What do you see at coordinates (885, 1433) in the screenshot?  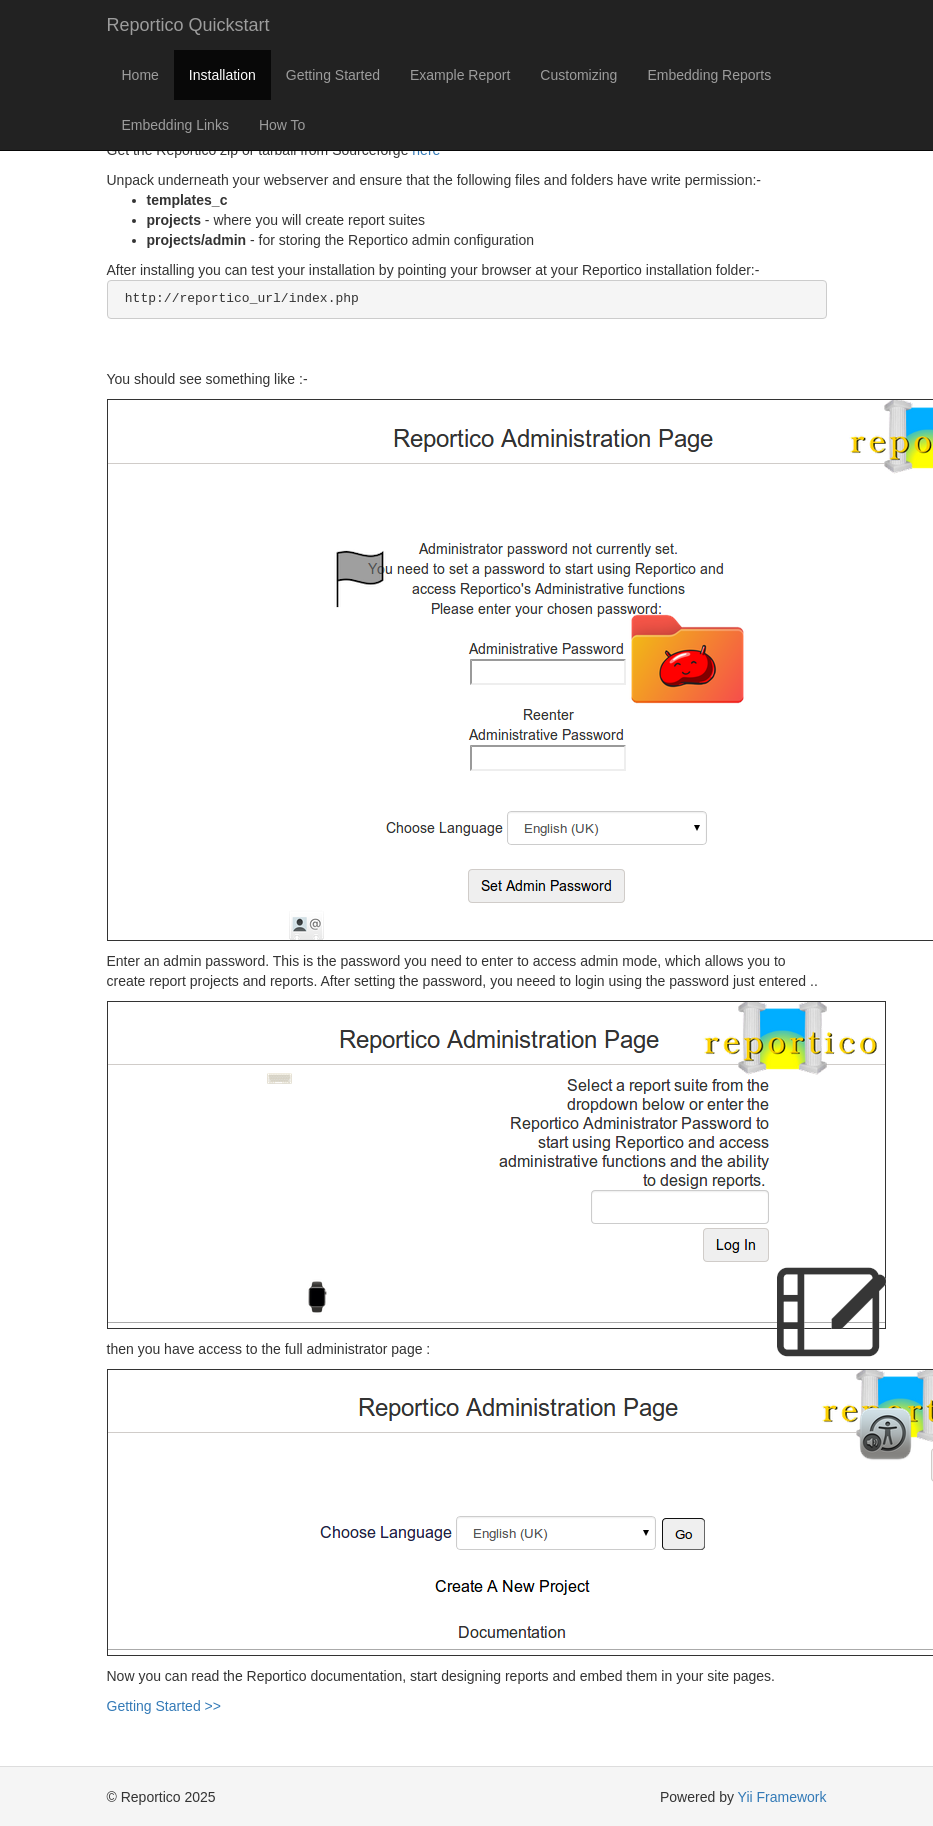 I see `enable voiceover screen reader accessibility` at bounding box center [885, 1433].